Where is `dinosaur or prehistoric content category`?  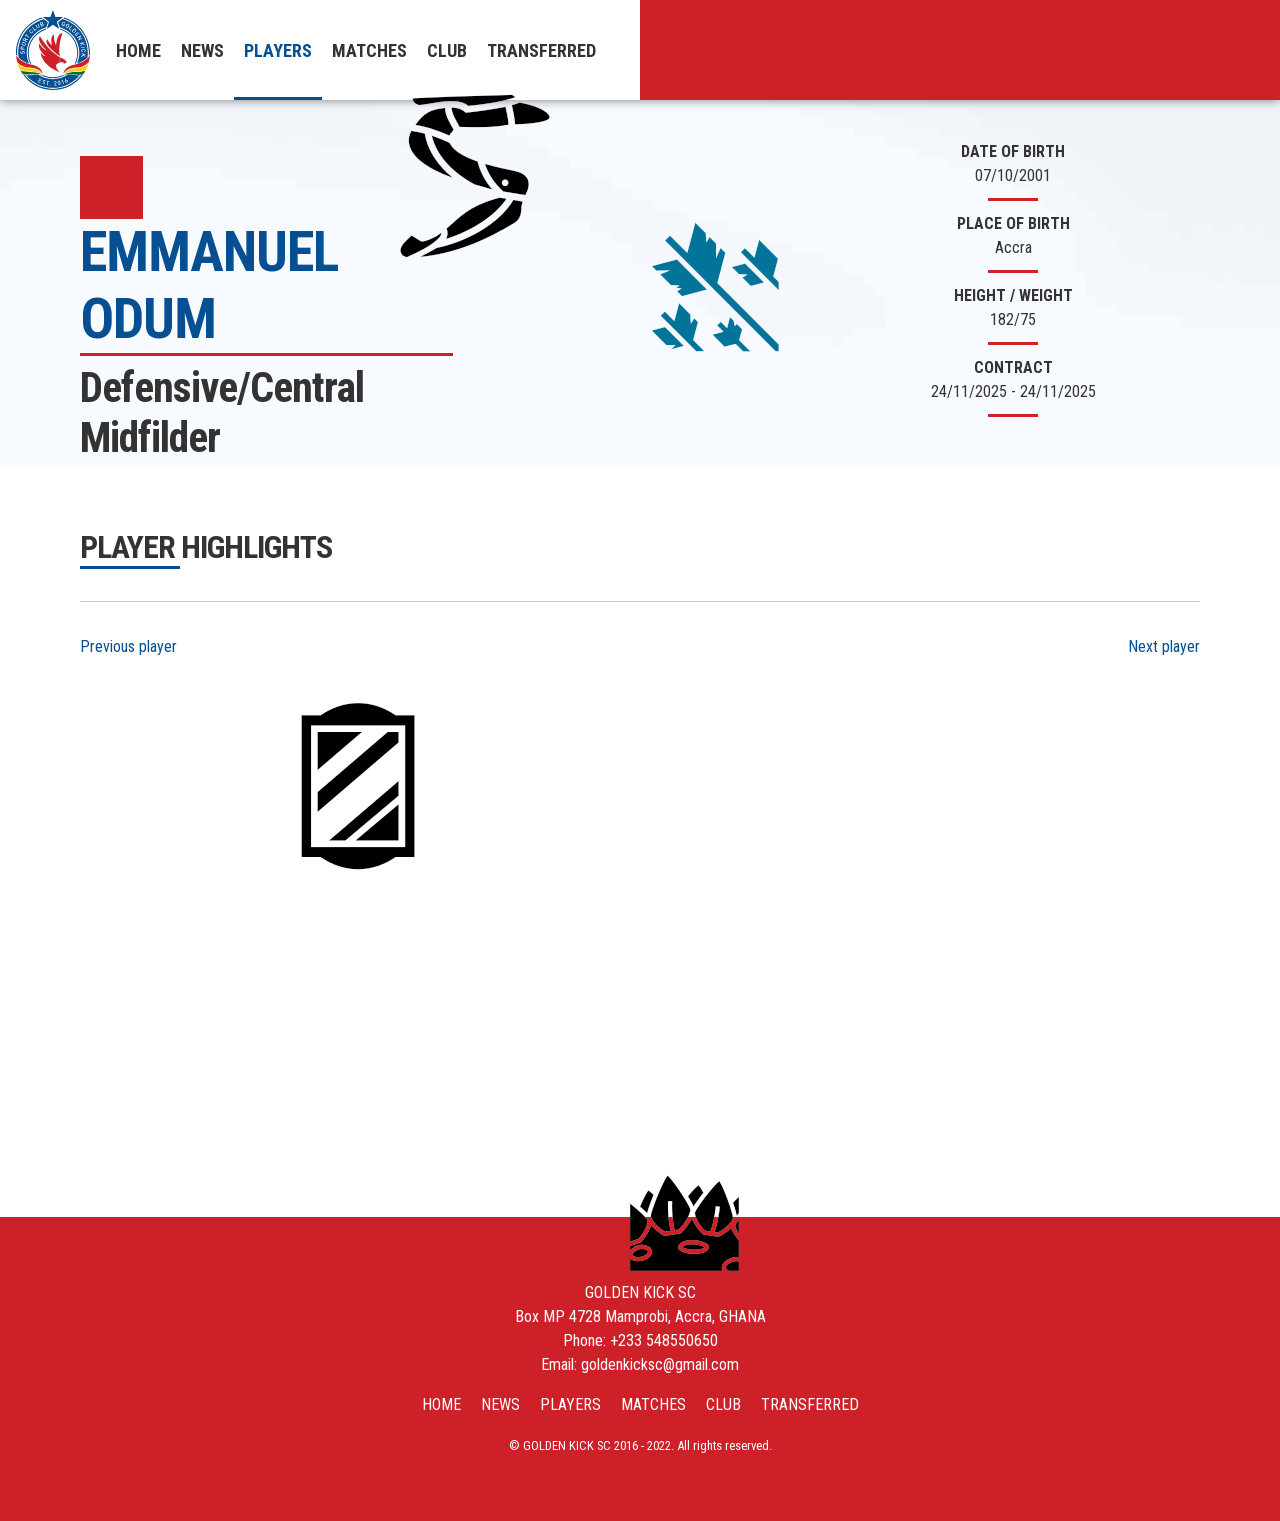
dinosaur or prehistoric content category is located at coordinates (684, 1216).